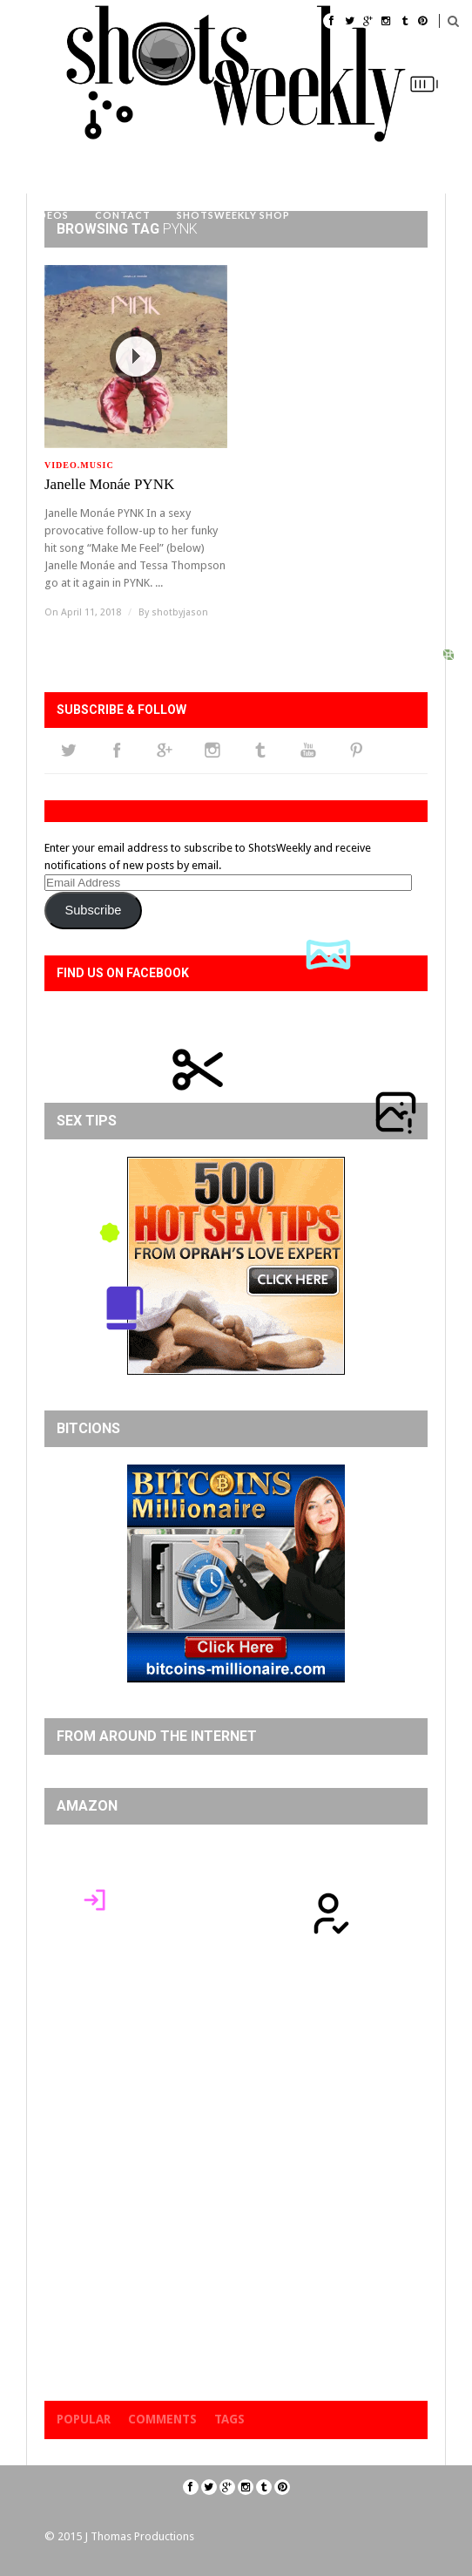 The width and height of the screenshot is (472, 2576). Describe the element at coordinates (109, 113) in the screenshot. I see `view pull requests in merge queue` at that location.